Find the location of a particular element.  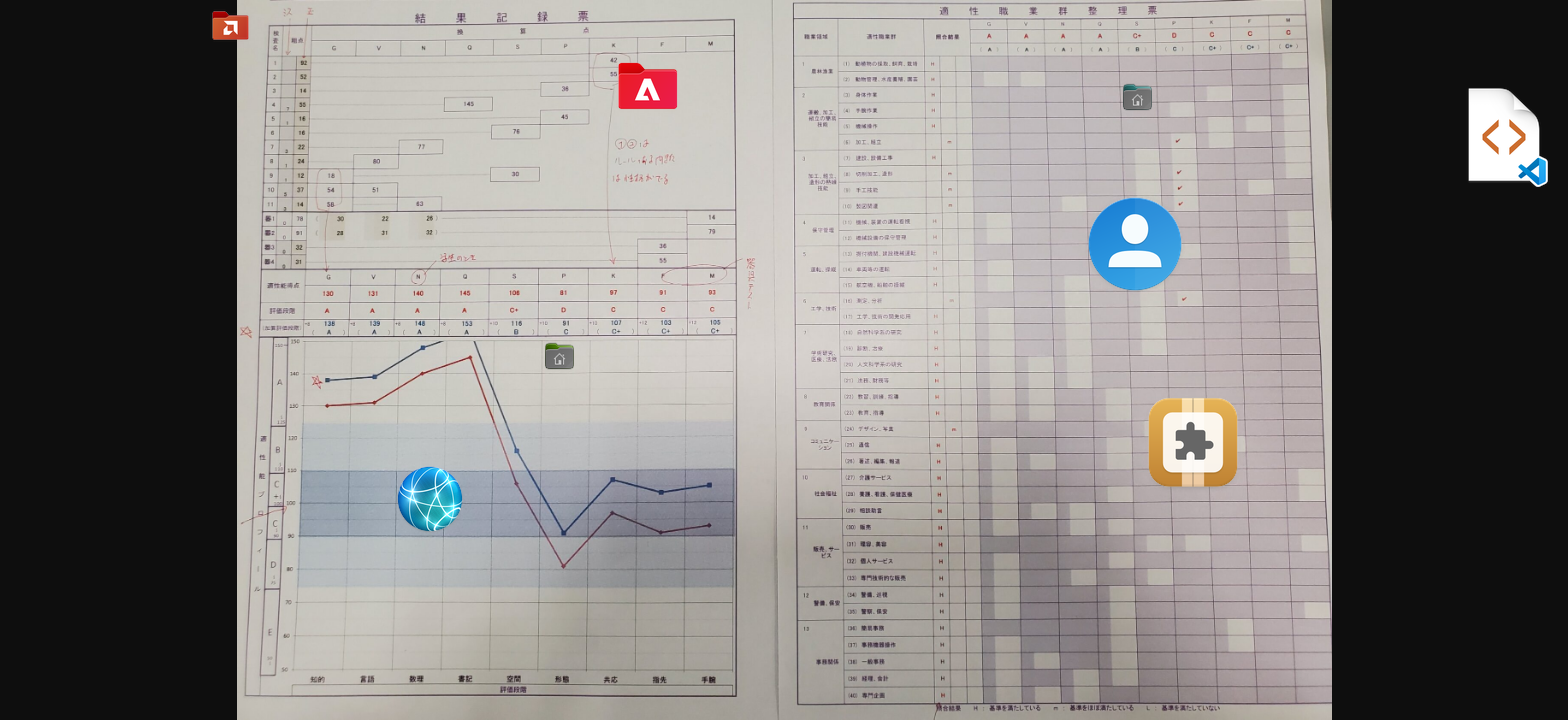

open an HTML file in Visual Studio Code is located at coordinates (1504, 137).